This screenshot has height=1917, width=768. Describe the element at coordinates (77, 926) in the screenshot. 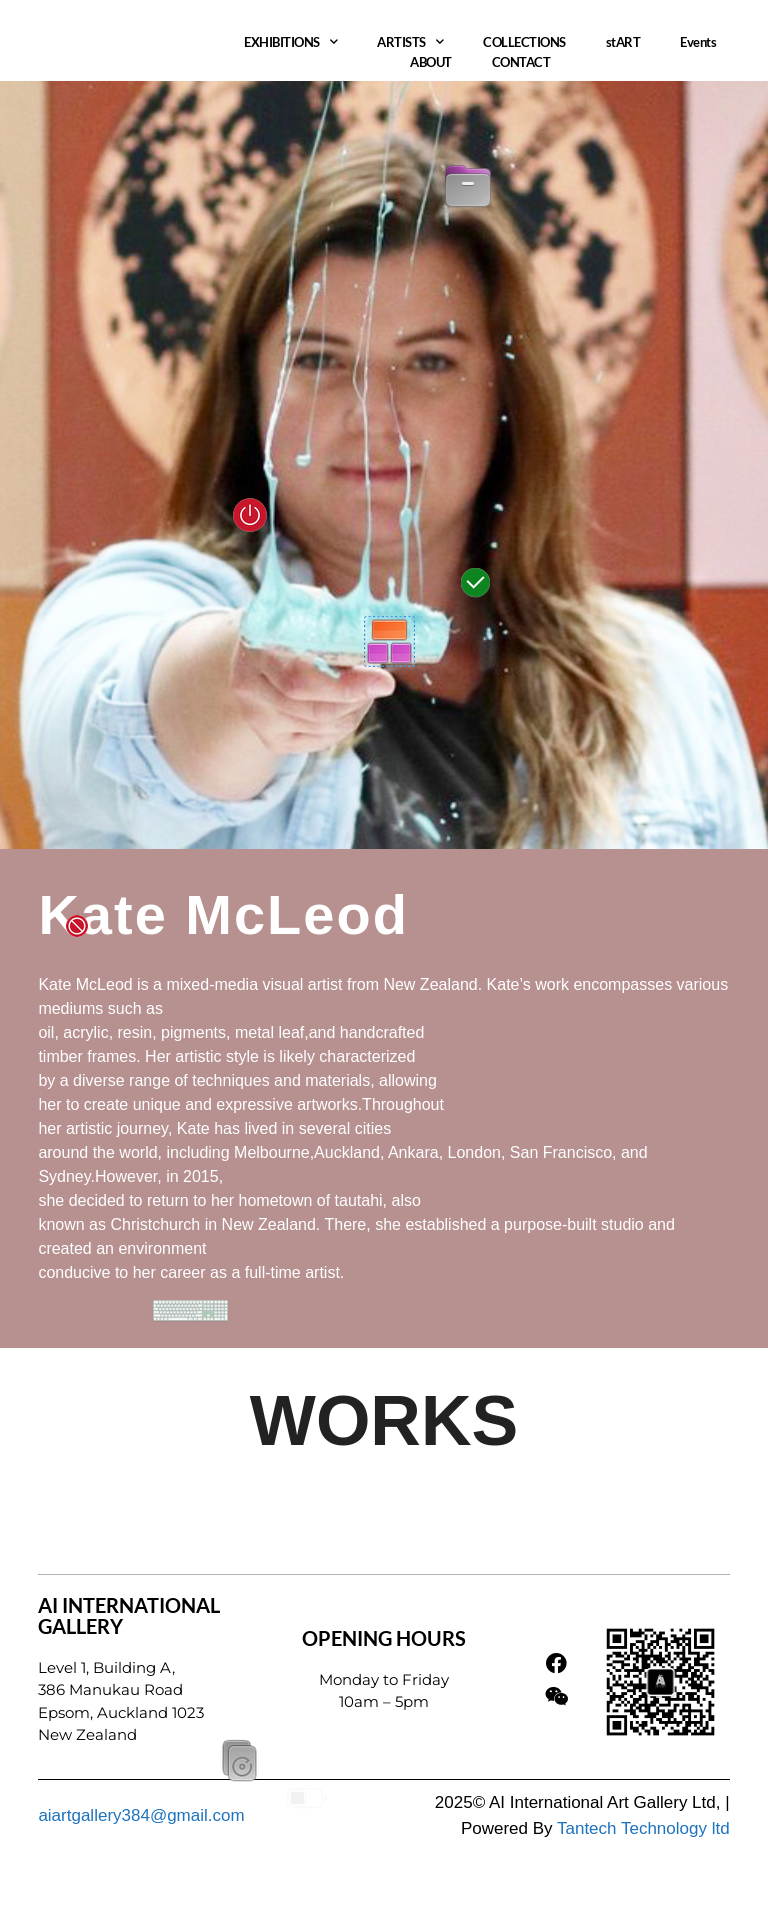

I see `delete or remove selected item` at that location.